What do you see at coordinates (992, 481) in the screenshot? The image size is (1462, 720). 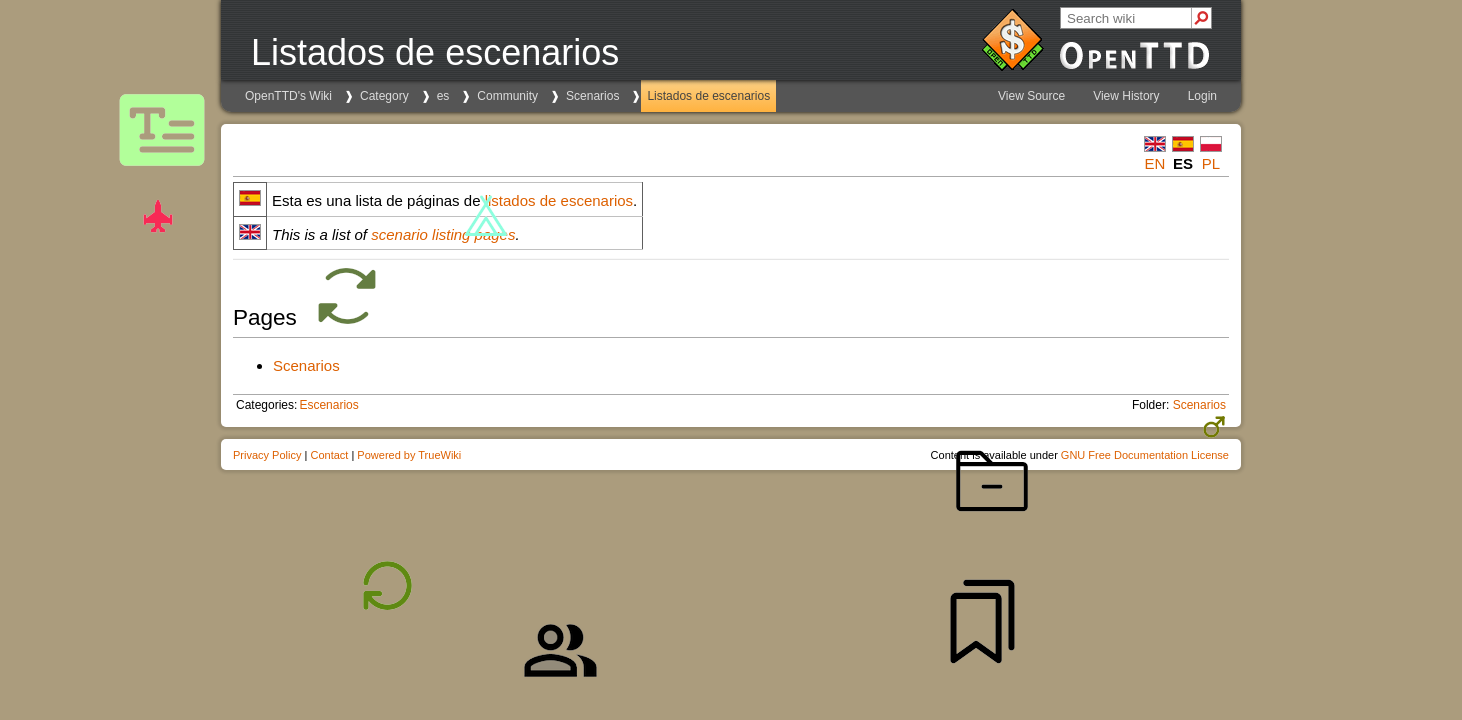 I see `remove a folder` at bounding box center [992, 481].